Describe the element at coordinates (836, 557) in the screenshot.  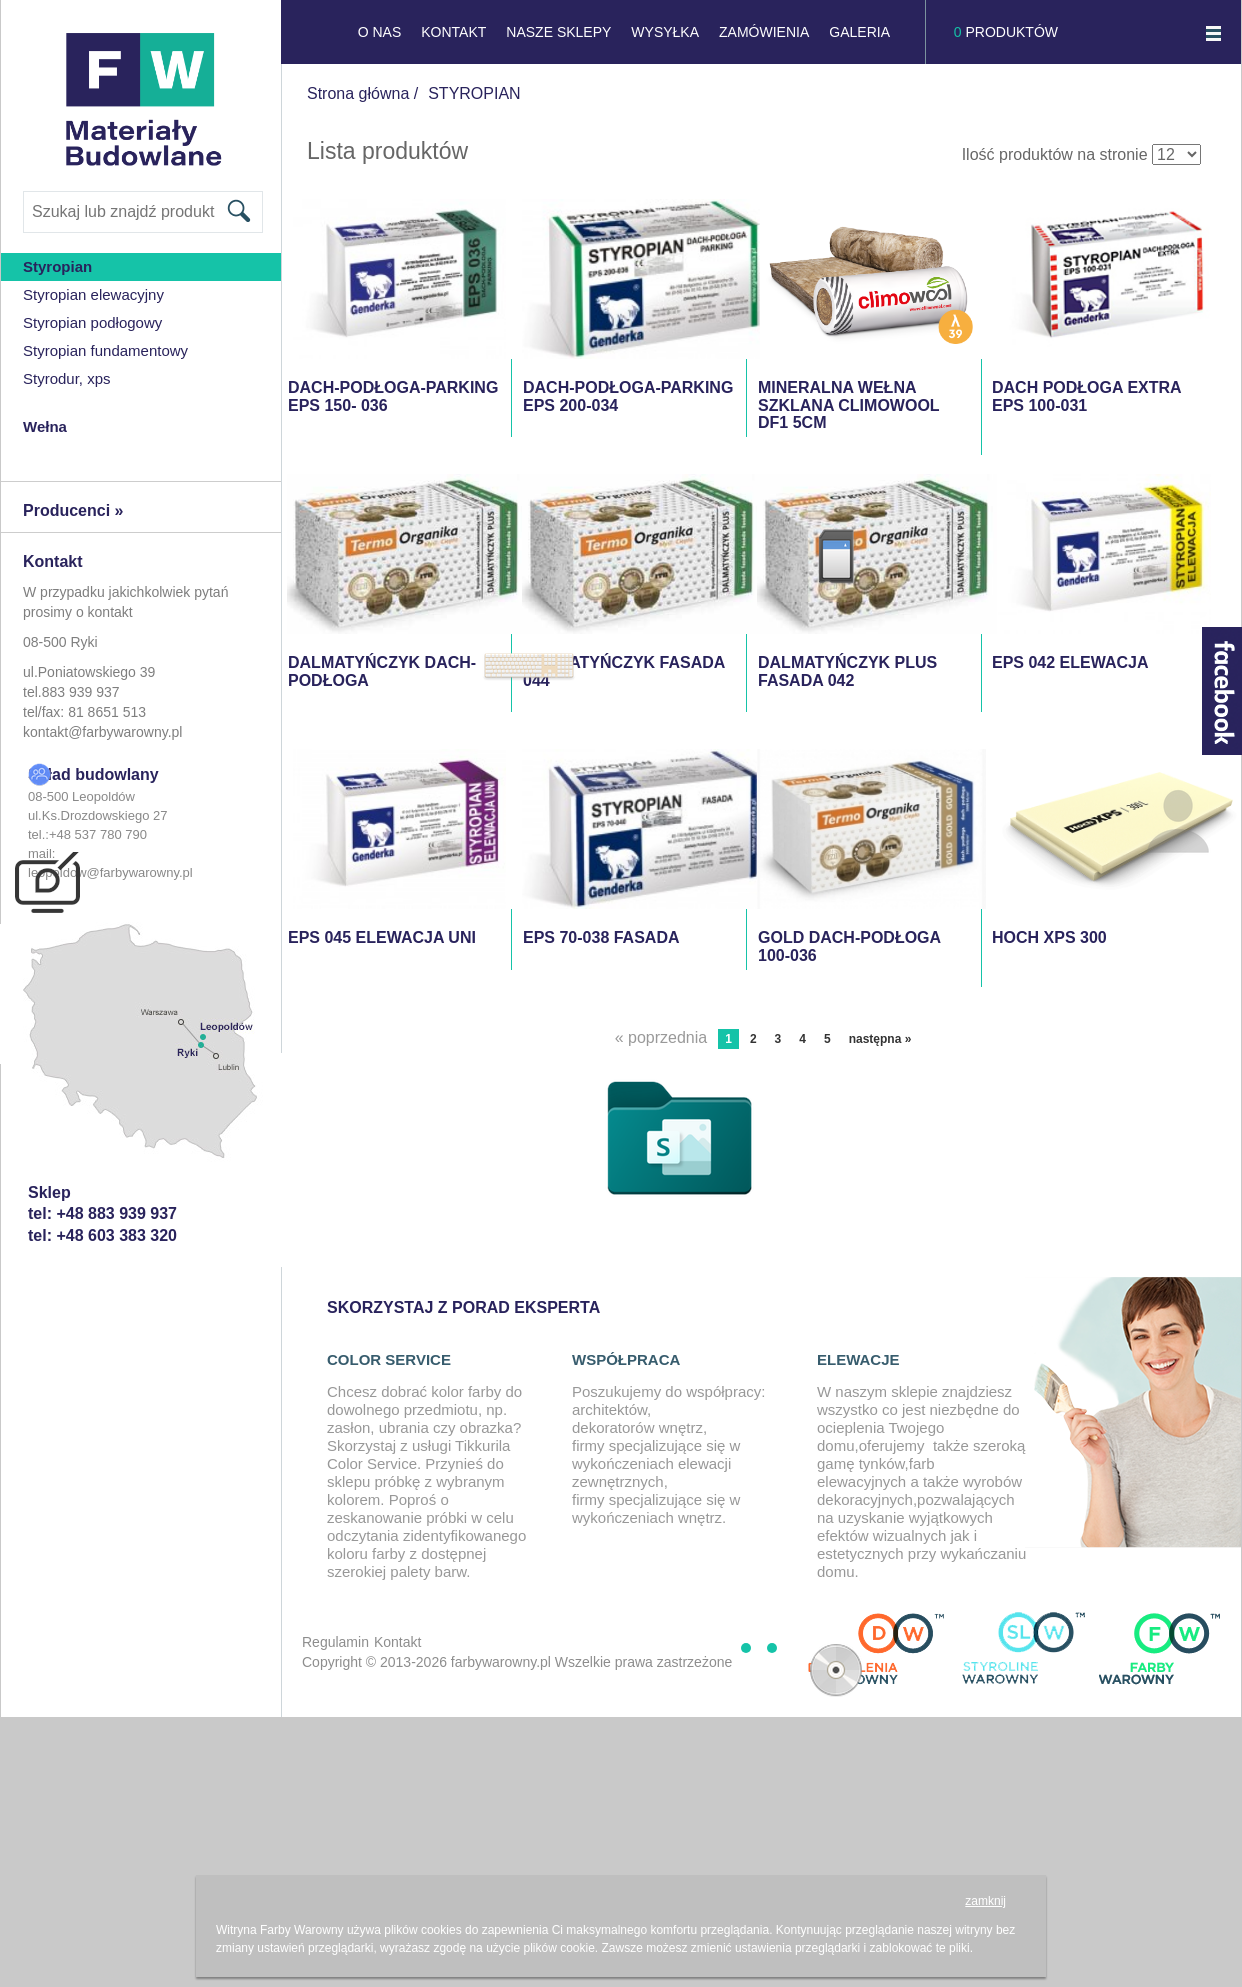
I see `memory stick pro duo storage device` at that location.